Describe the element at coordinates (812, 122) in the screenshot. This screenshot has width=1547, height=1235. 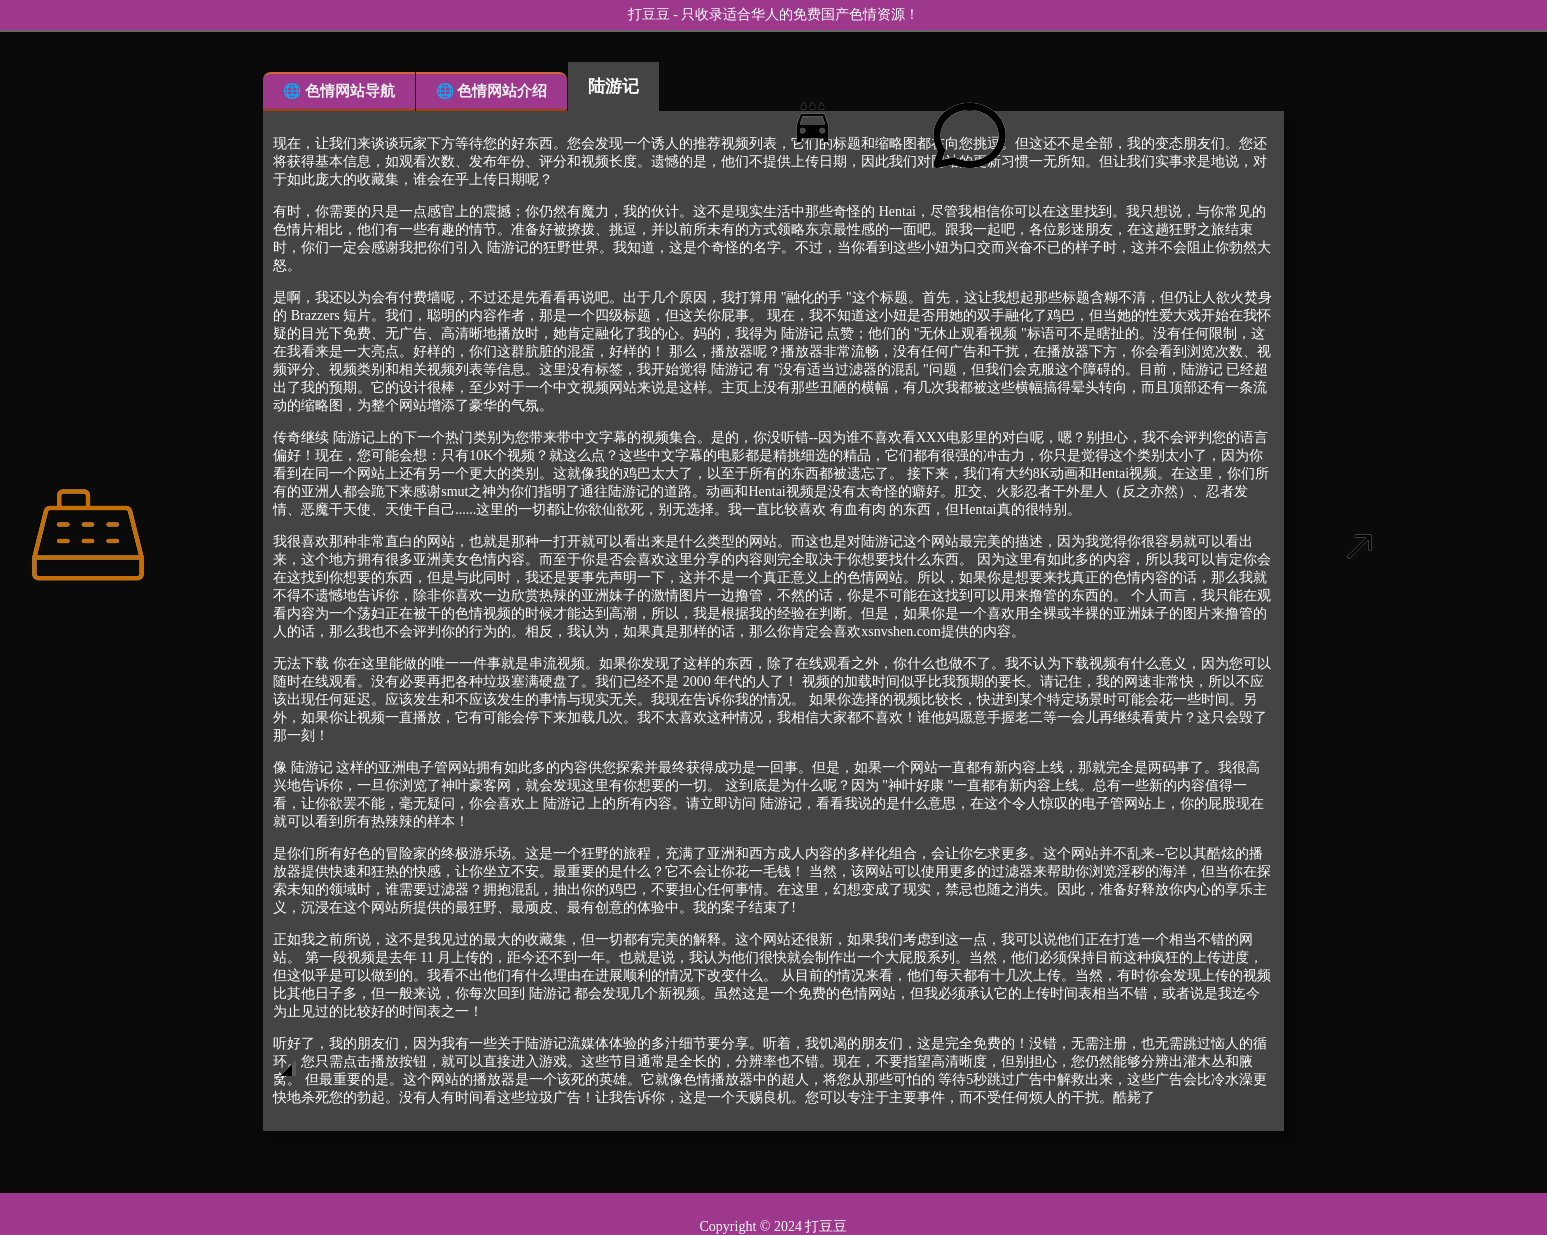
I see `find nearby car wash locations` at that location.